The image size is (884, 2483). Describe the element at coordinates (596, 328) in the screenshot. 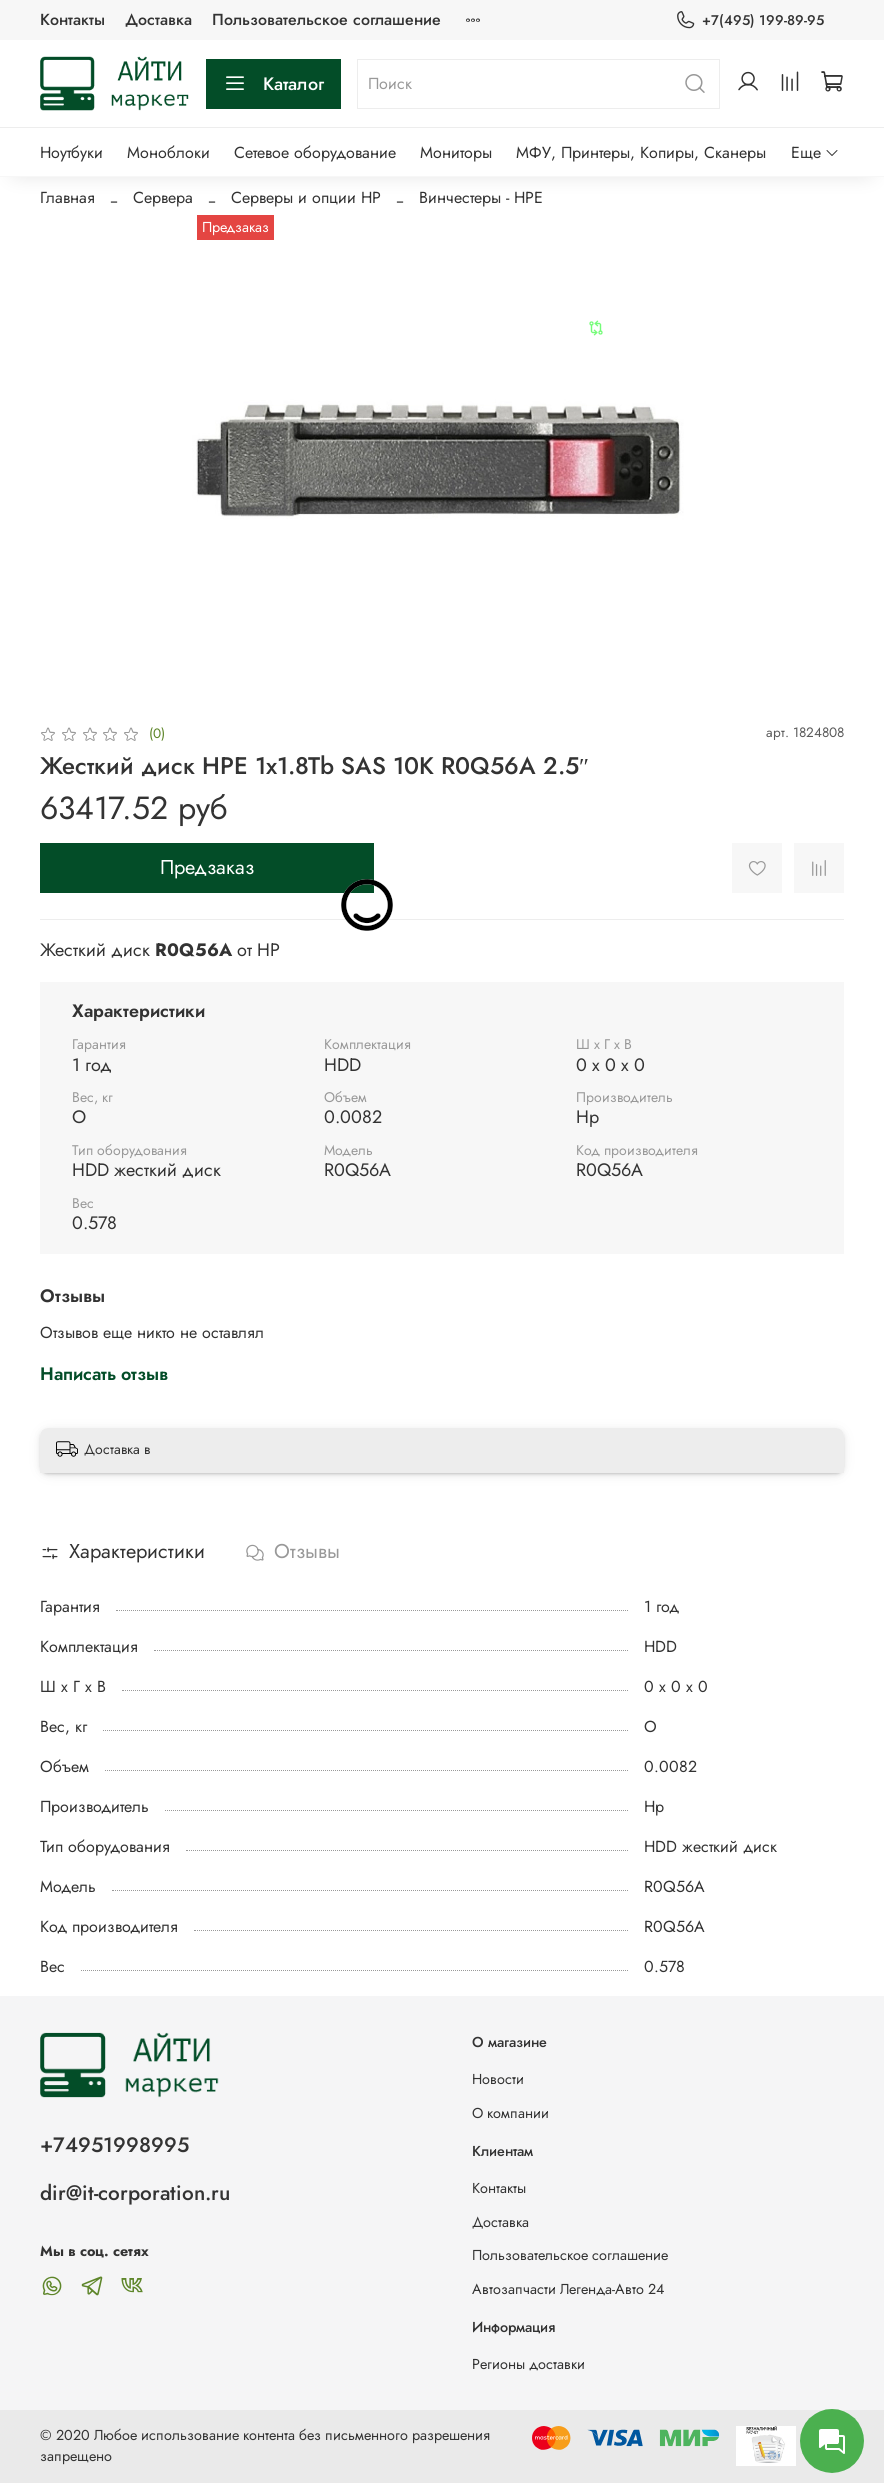

I see `compare branches or commits in version control` at that location.